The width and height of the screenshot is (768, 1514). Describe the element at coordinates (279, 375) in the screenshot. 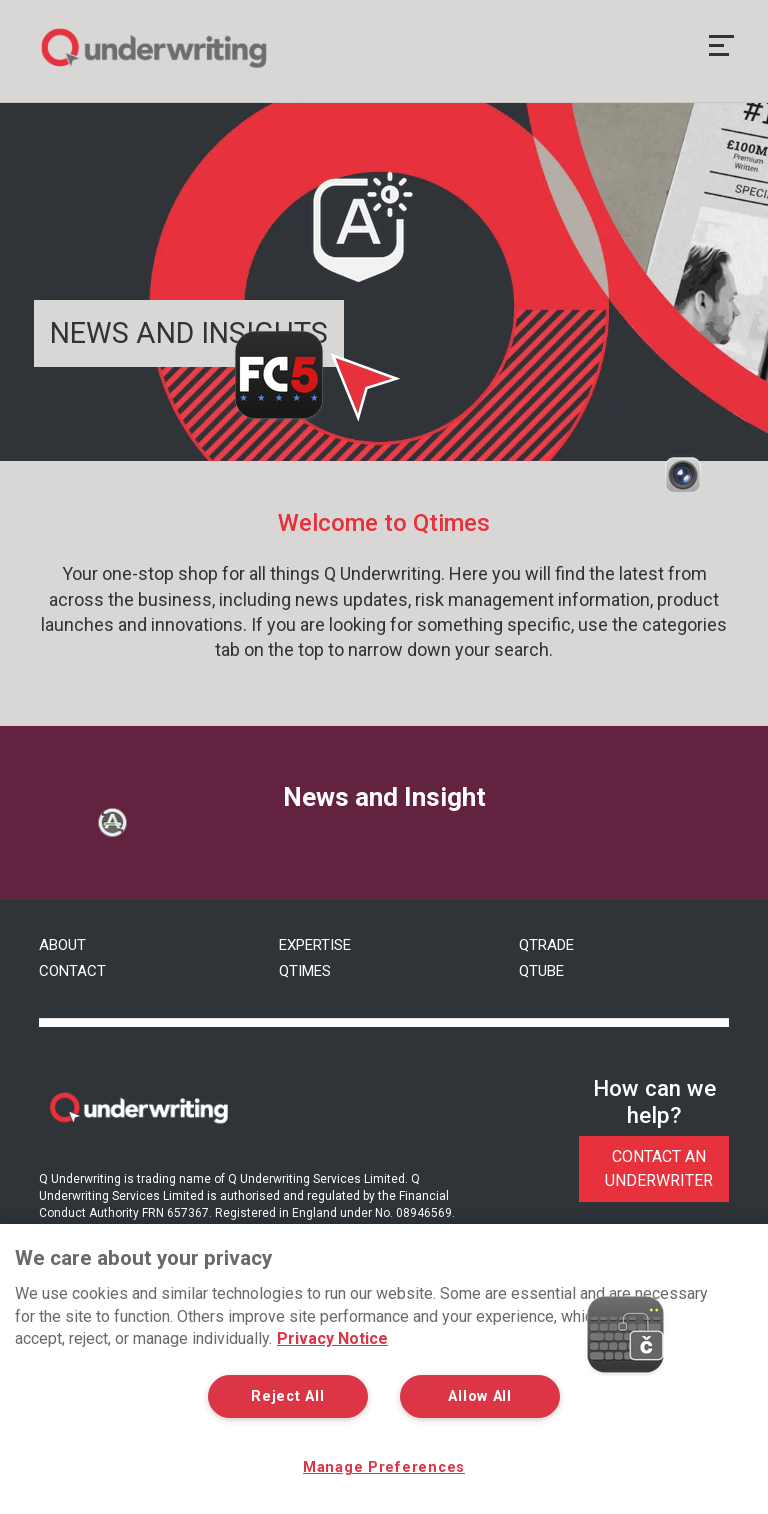

I see `launch far cry 5 game` at that location.